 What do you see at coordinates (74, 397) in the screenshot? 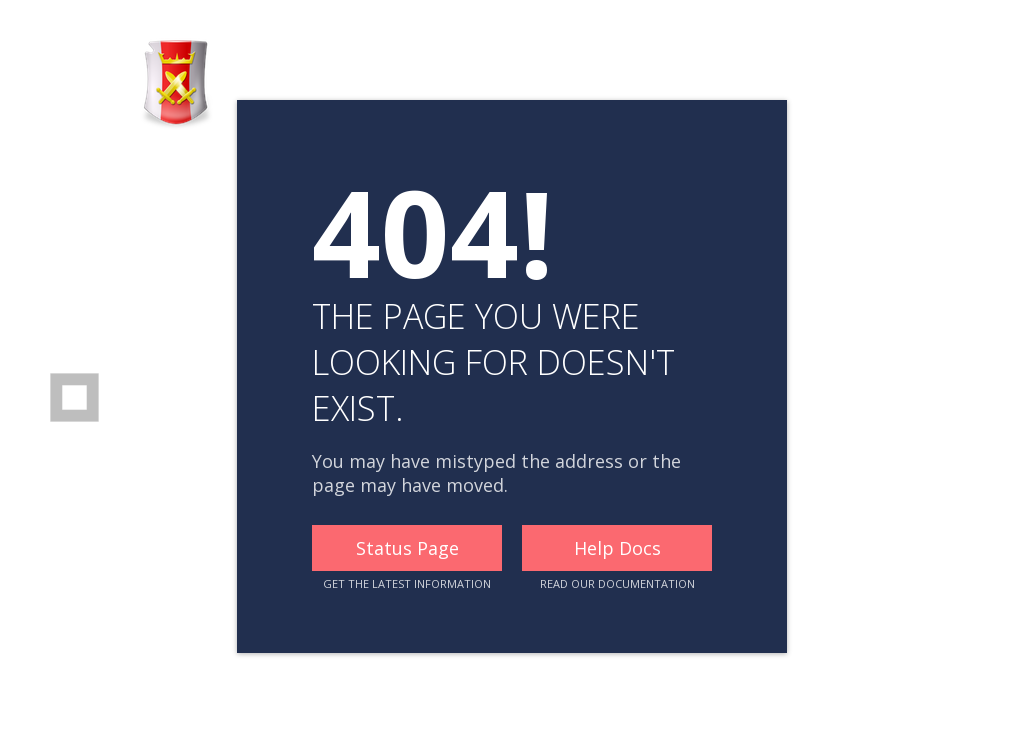
I see `maximize the current window to full screen` at bounding box center [74, 397].